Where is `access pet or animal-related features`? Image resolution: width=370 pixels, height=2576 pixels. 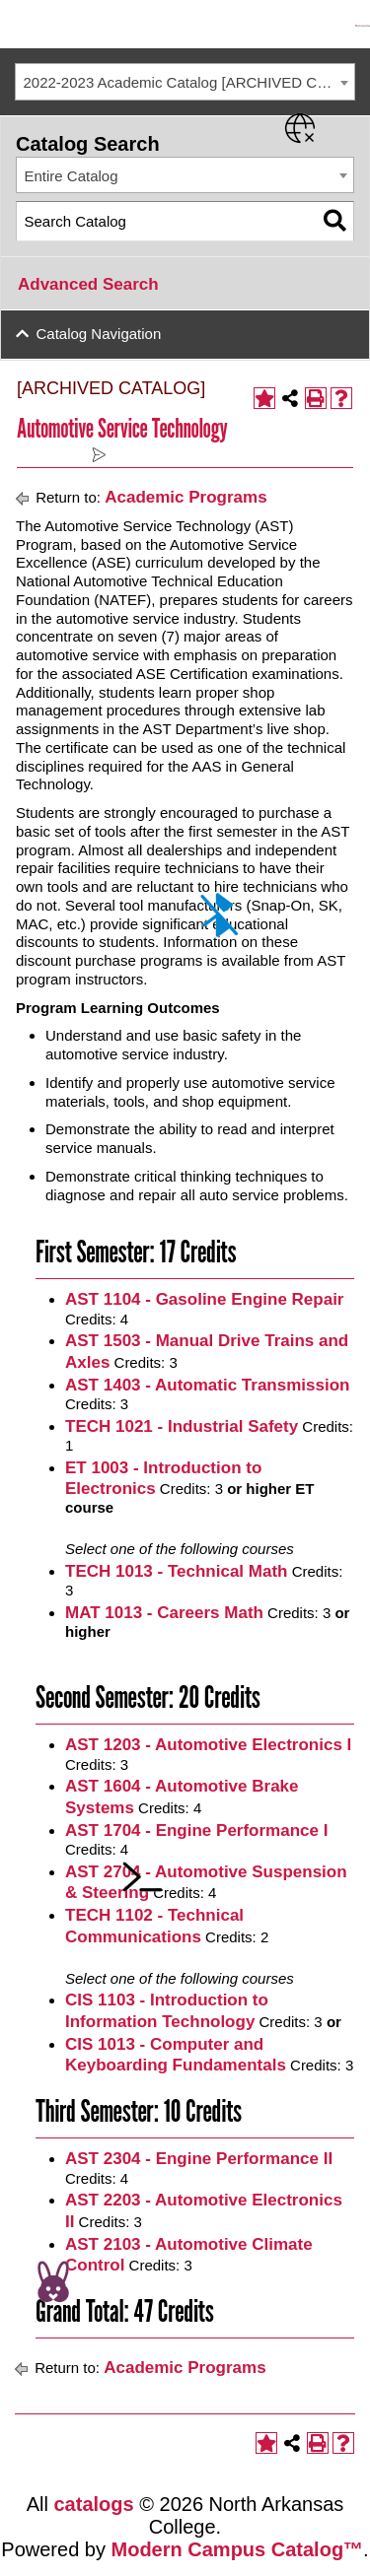 access pet or animal-related features is located at coordinates (53, 2282).